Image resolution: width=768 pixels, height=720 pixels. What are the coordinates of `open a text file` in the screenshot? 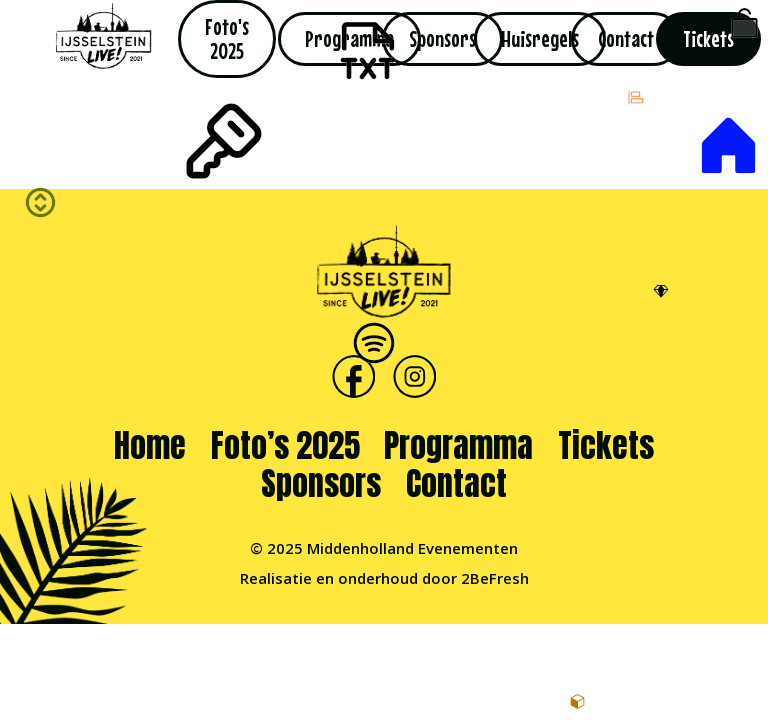 It's located at (368, 53).